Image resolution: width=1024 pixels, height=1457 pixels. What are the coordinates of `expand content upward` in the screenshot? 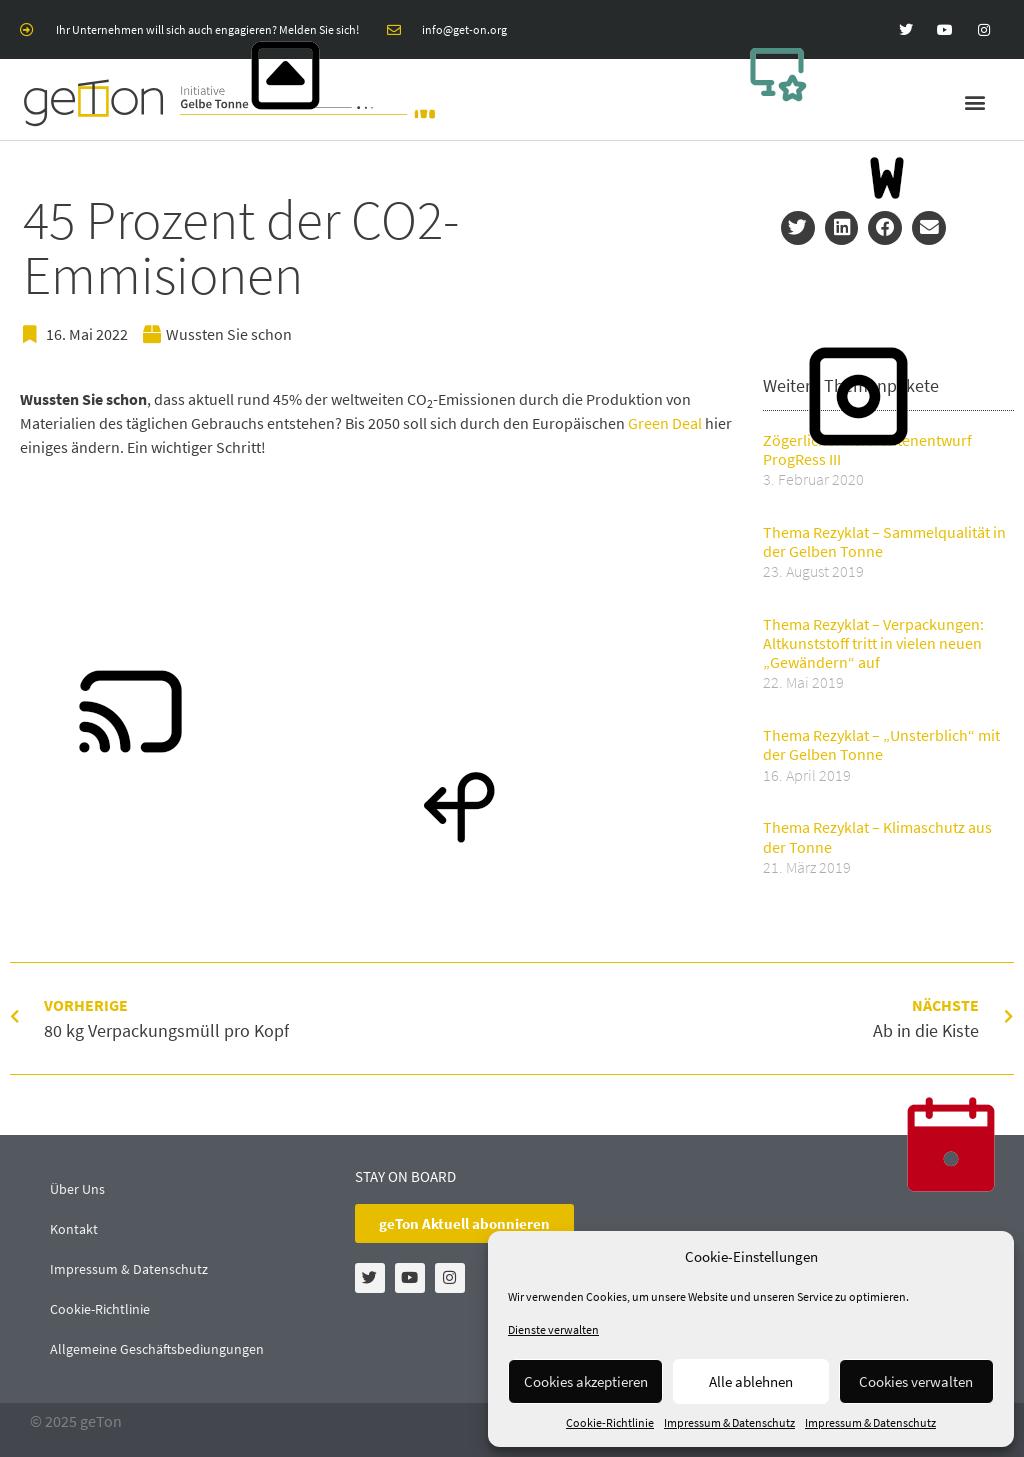 It's located at (285, 75).